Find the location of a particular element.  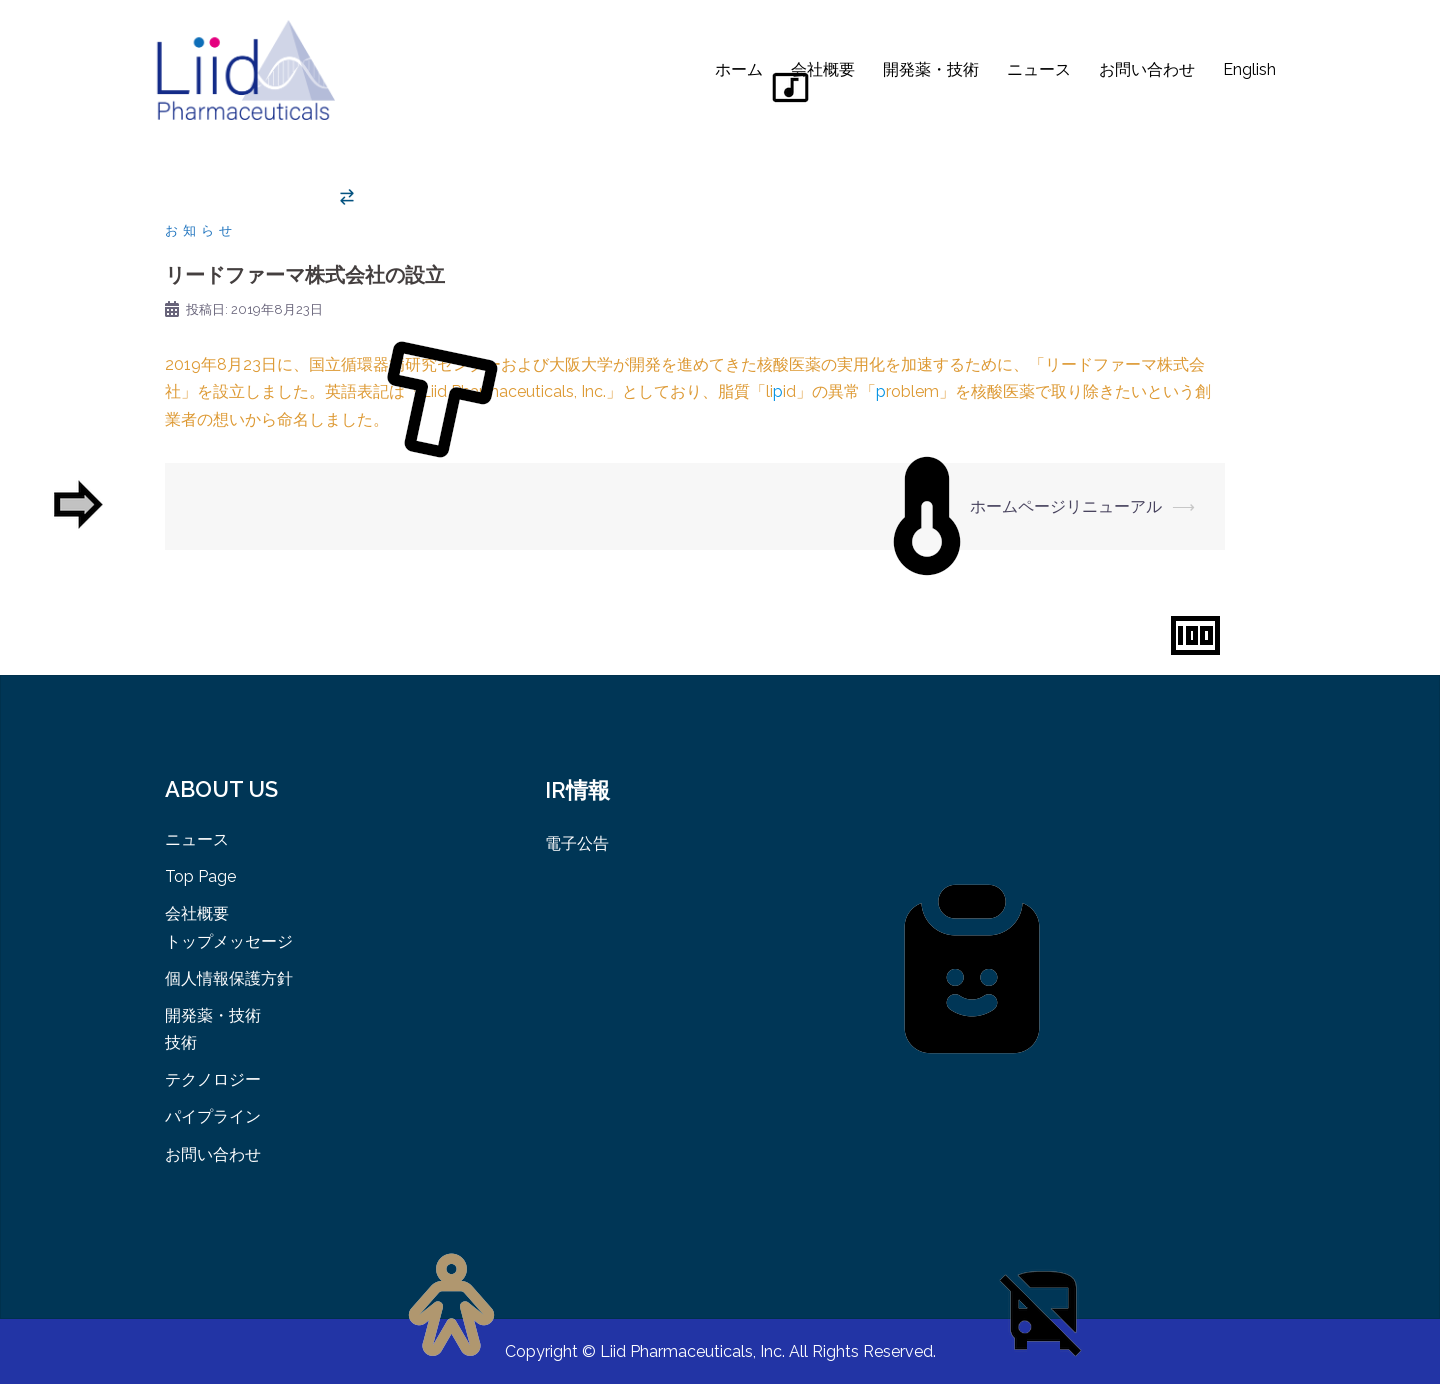

switch between two views or modes is located at coordinates (347, 197).